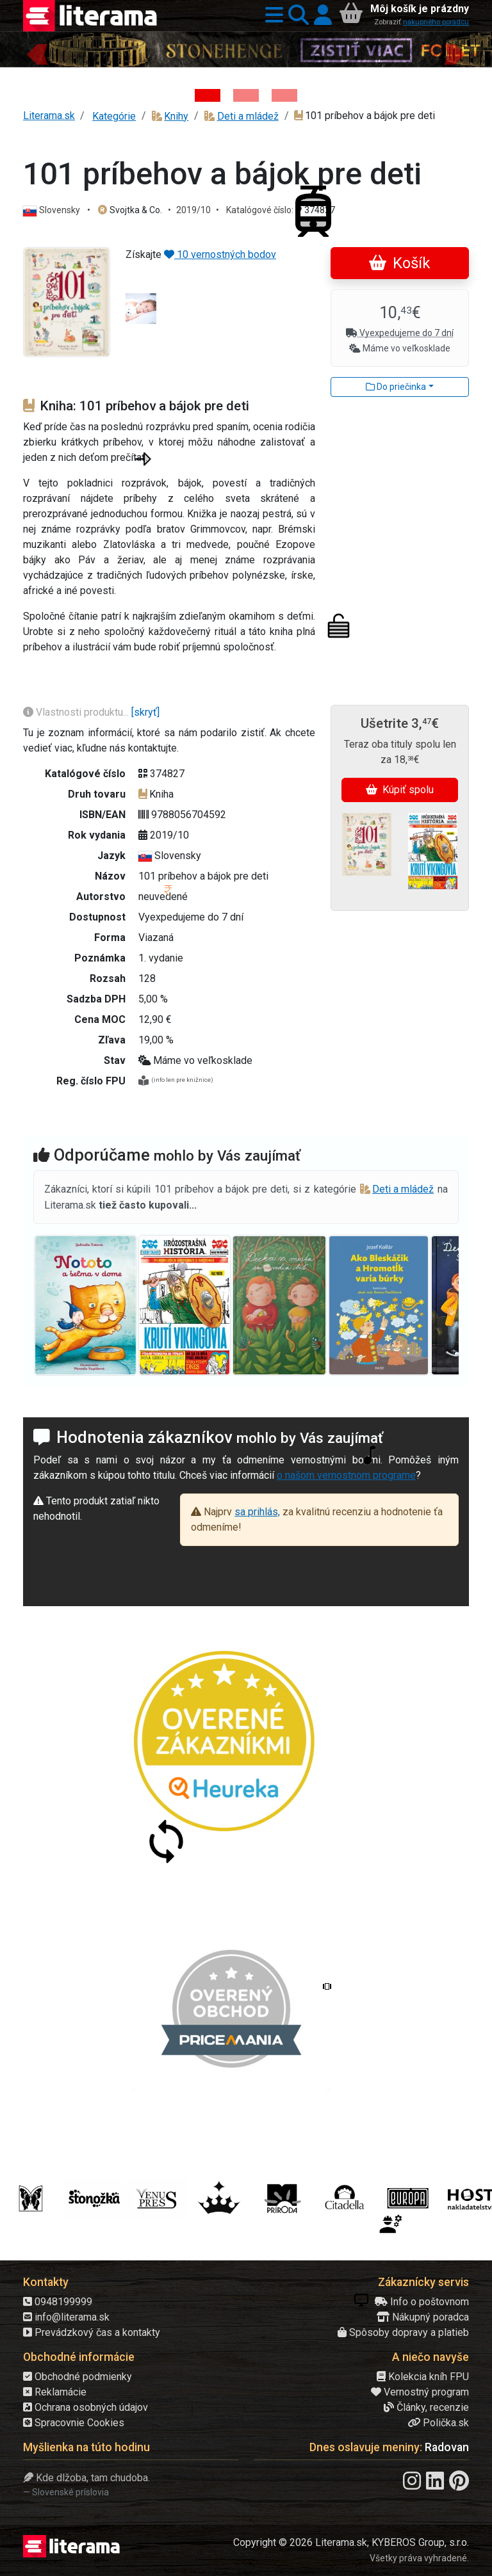  I want to click on view tram or light rail transit options, so click(313, 211).